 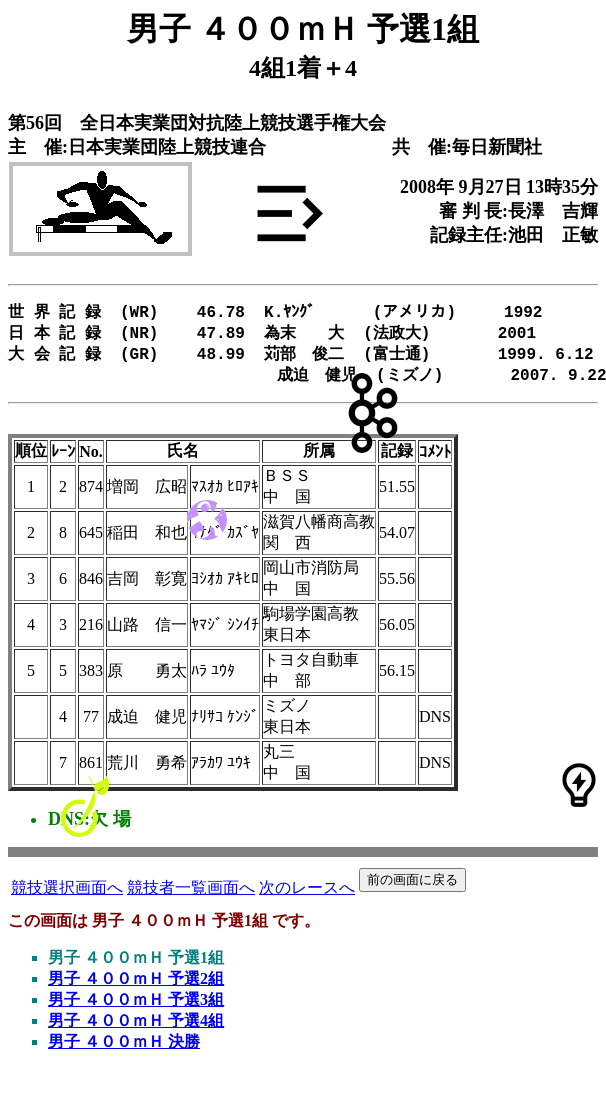 What do you see at coordinates (373, 413) in the screenshot?
I see `Apache Kafka logo` at bounding box center [373, 413].